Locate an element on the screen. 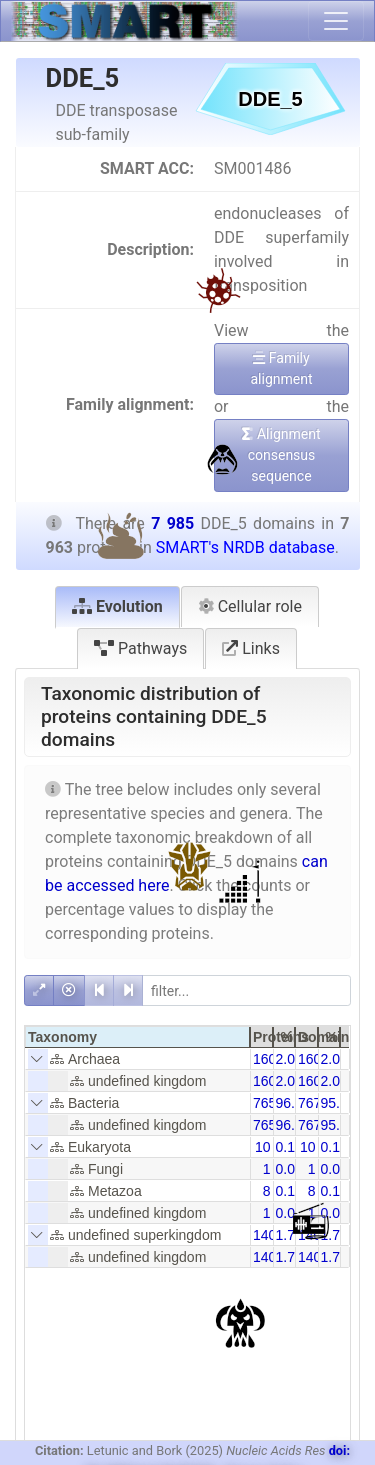  report a bug or software issue is located at coordinates (218, 290).